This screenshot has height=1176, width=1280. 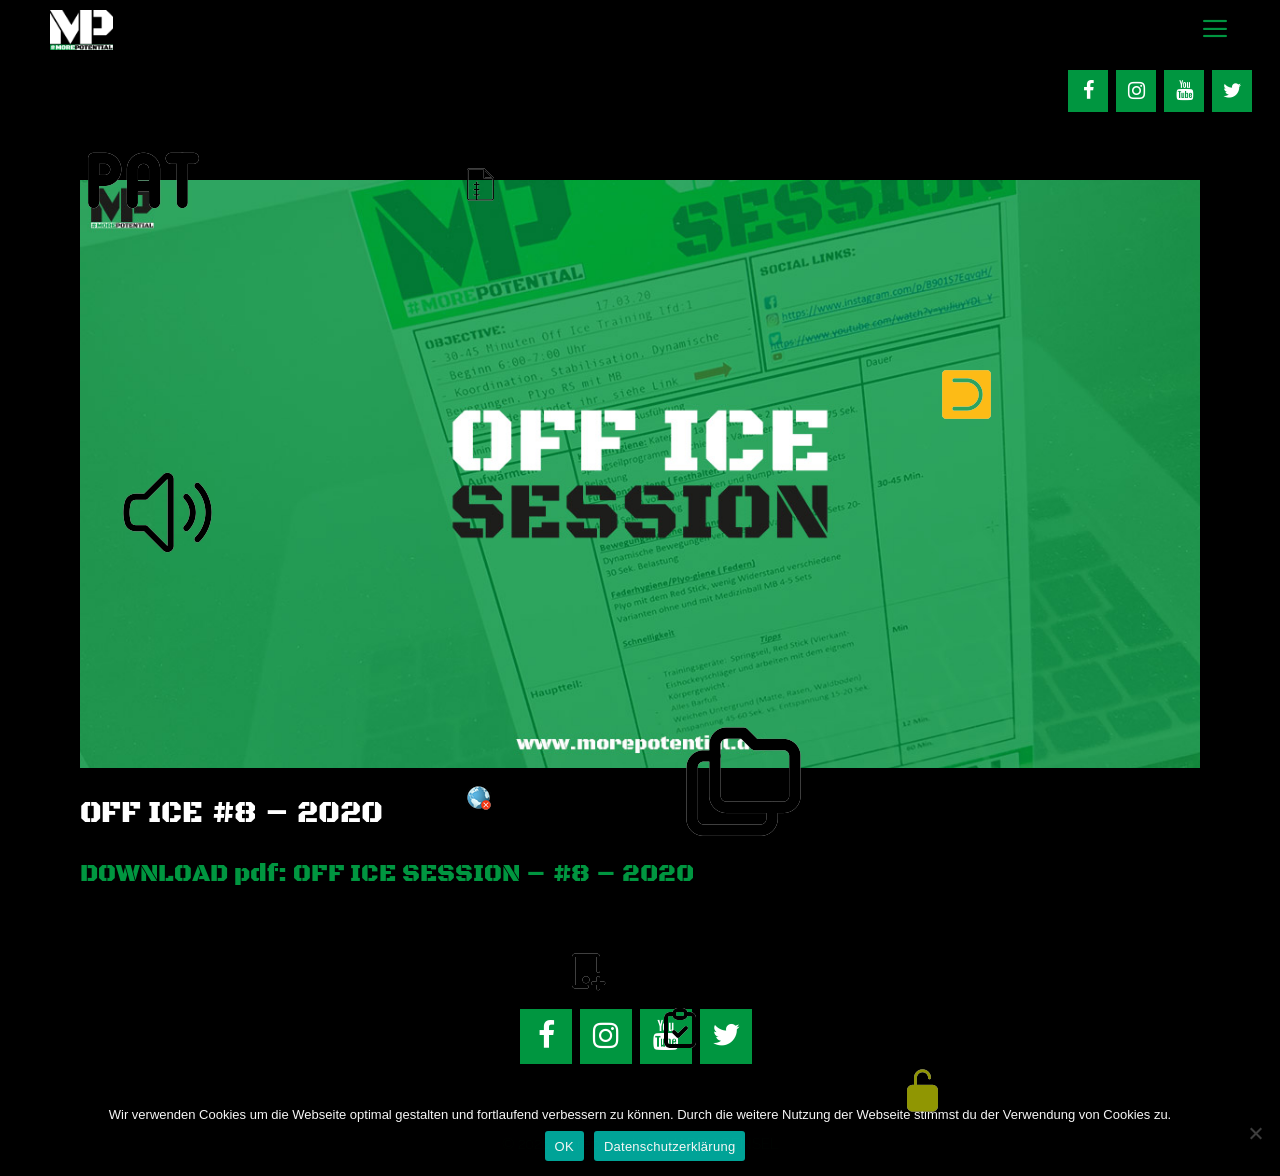 What do you see at coordinates (966, 394) in the screenshot?
I see `indicates a superset relationship in mathematical notation` at bounding box center [966, 394].